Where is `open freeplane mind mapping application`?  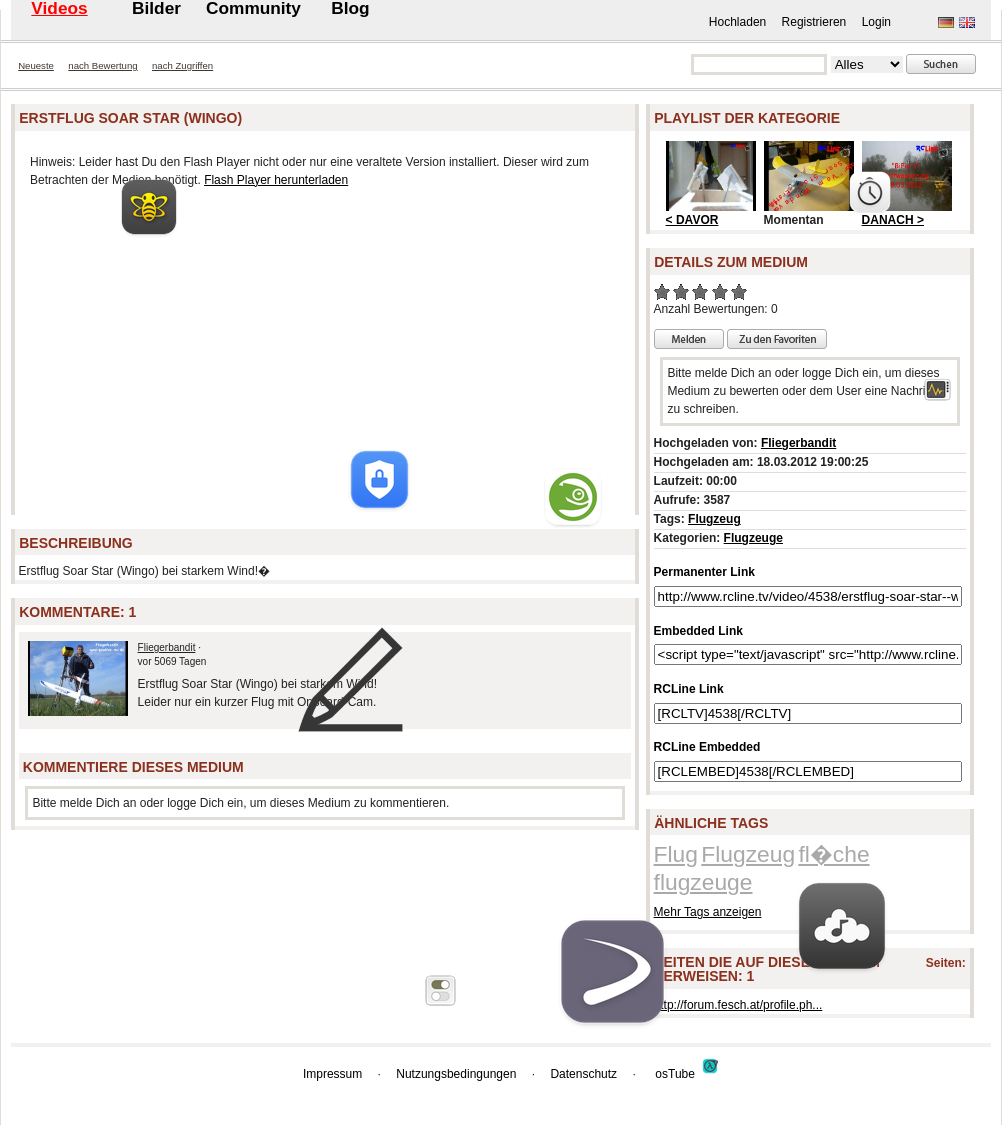 open freeplane mind mapping application is located at coordinates (149, 207).